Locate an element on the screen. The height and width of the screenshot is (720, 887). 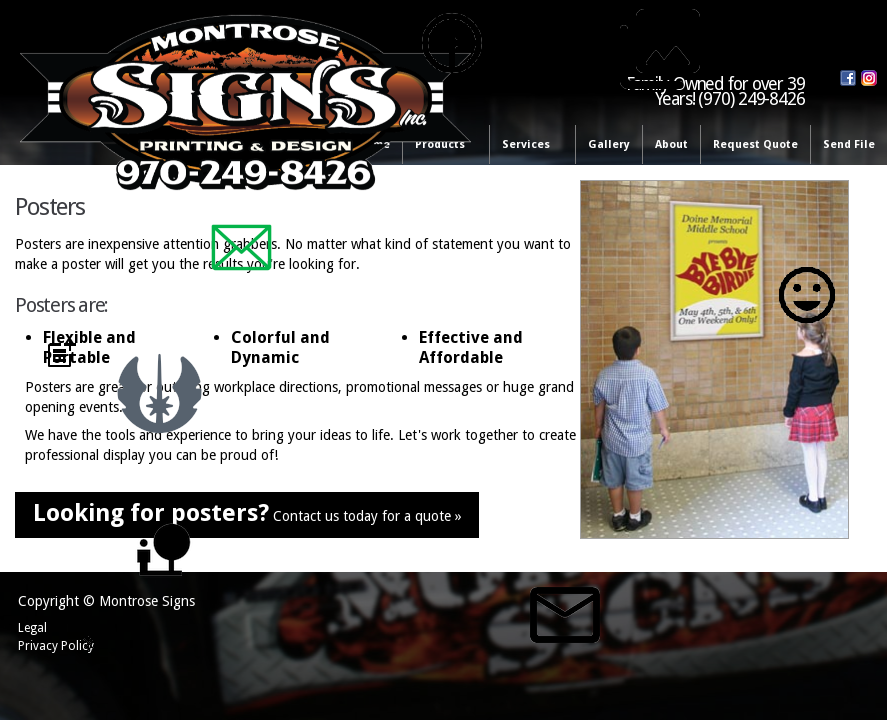
tag people in a photo is located at coordinates (807, 295).